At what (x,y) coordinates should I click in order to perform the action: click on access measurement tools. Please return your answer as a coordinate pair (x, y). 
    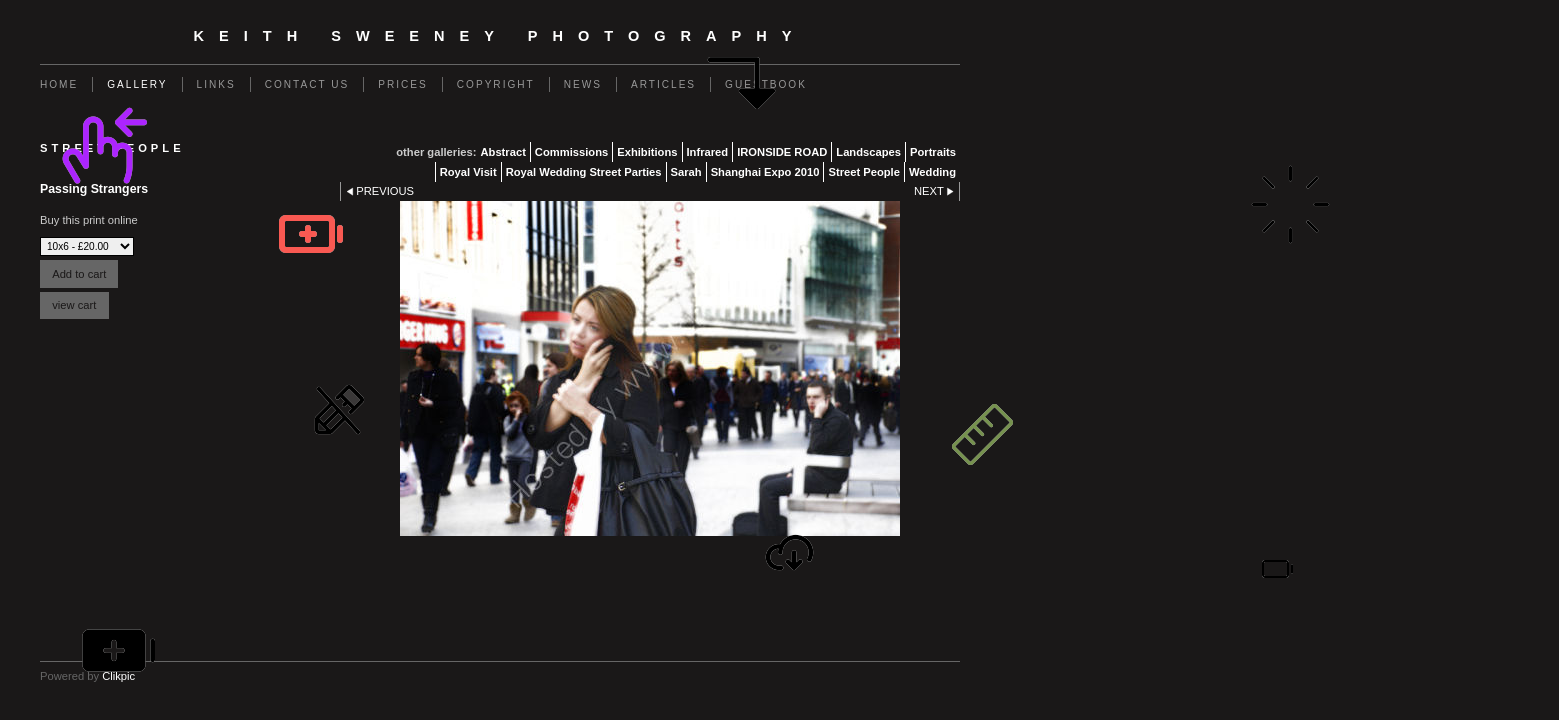
    Looking at the image, I should click on (982, 434).